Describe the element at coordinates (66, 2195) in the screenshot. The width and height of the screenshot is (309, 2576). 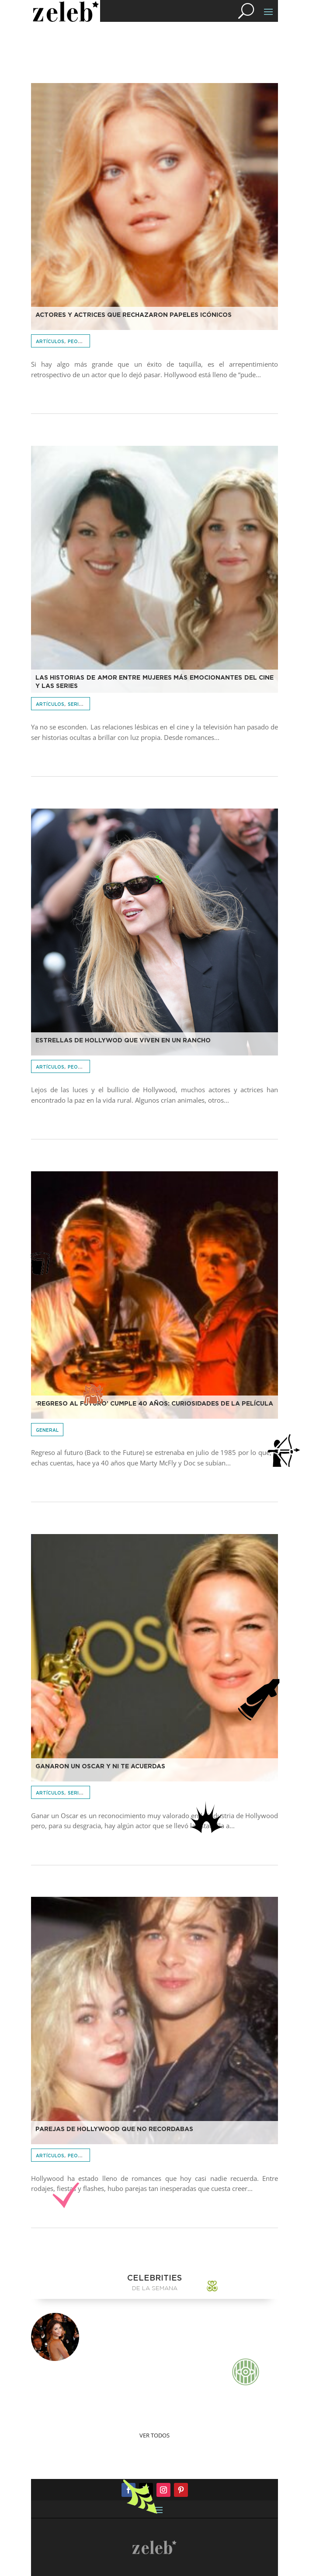
I see `confirm or complete an action` at that location.